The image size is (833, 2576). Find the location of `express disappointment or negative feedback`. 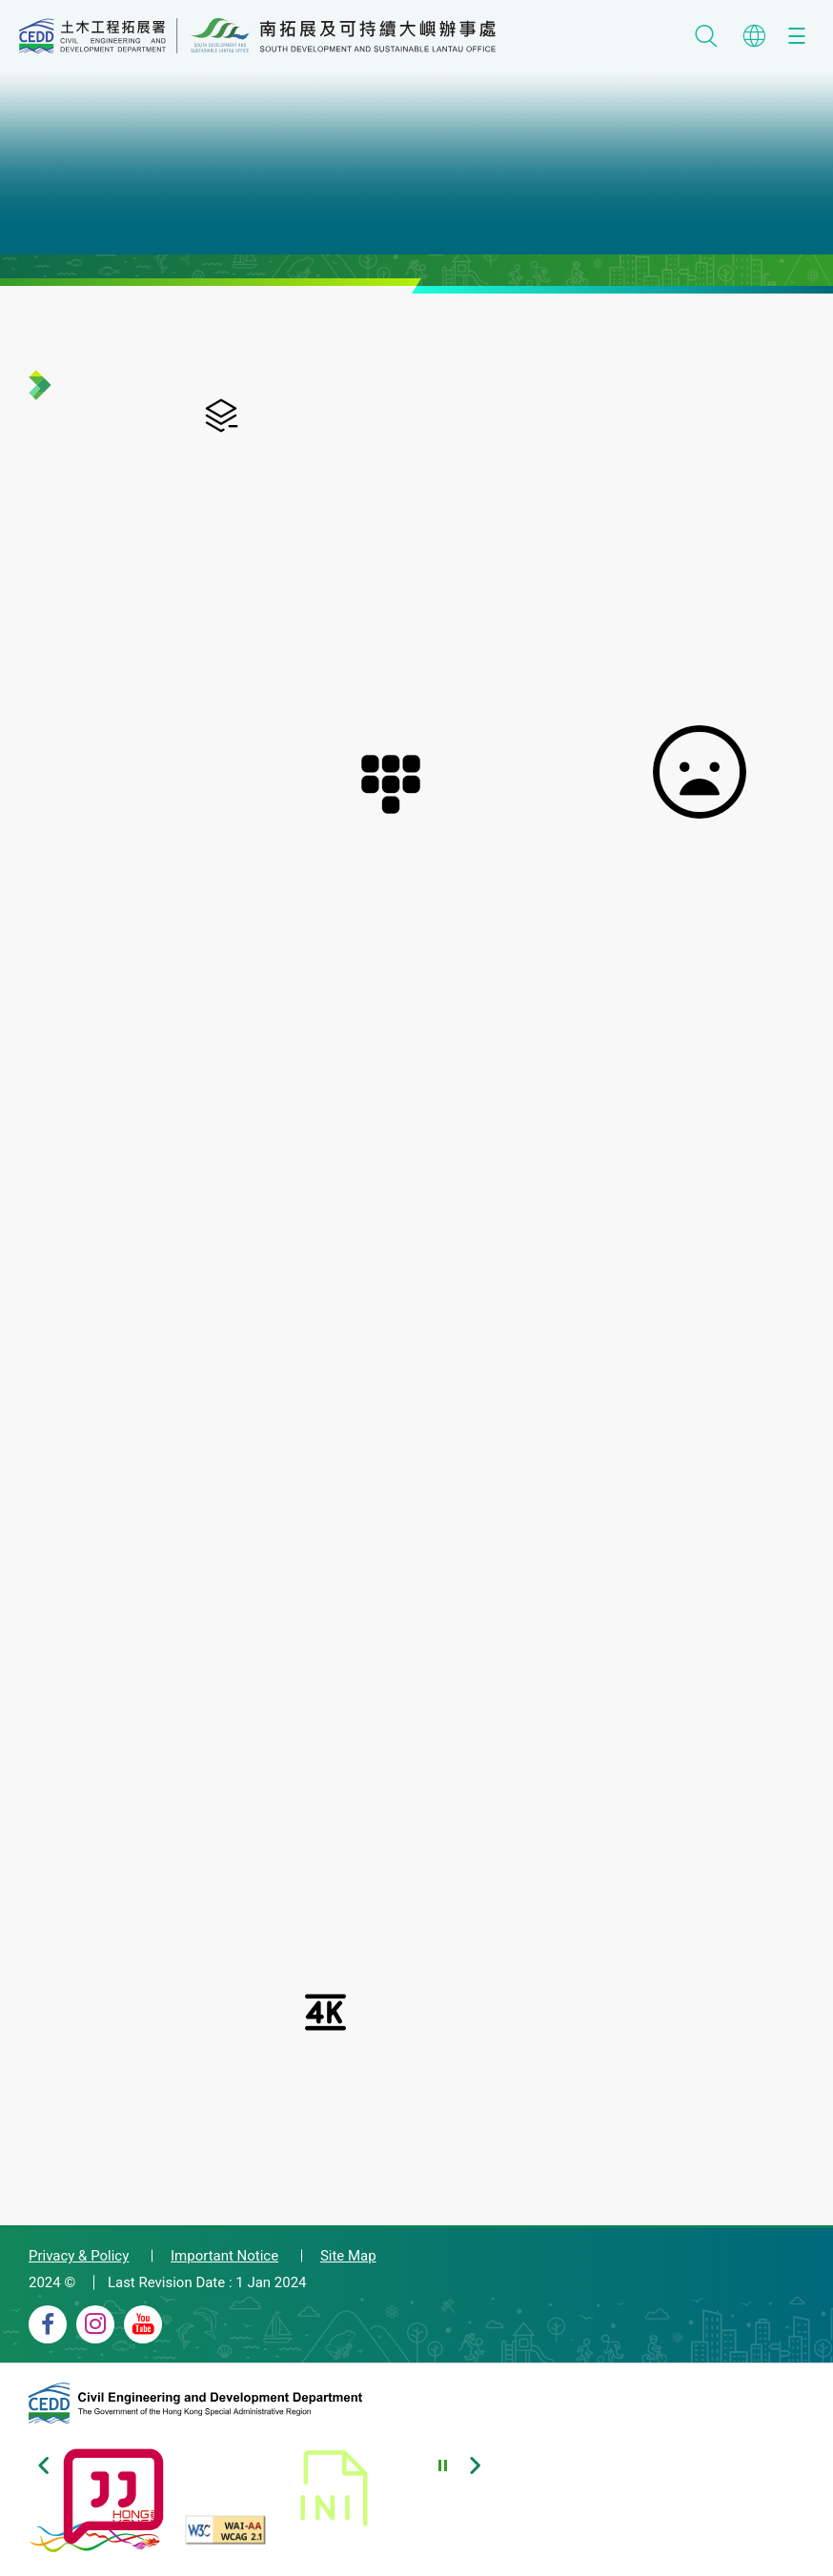

express disappointment or negative feedback is located at coordinates (700, 772).